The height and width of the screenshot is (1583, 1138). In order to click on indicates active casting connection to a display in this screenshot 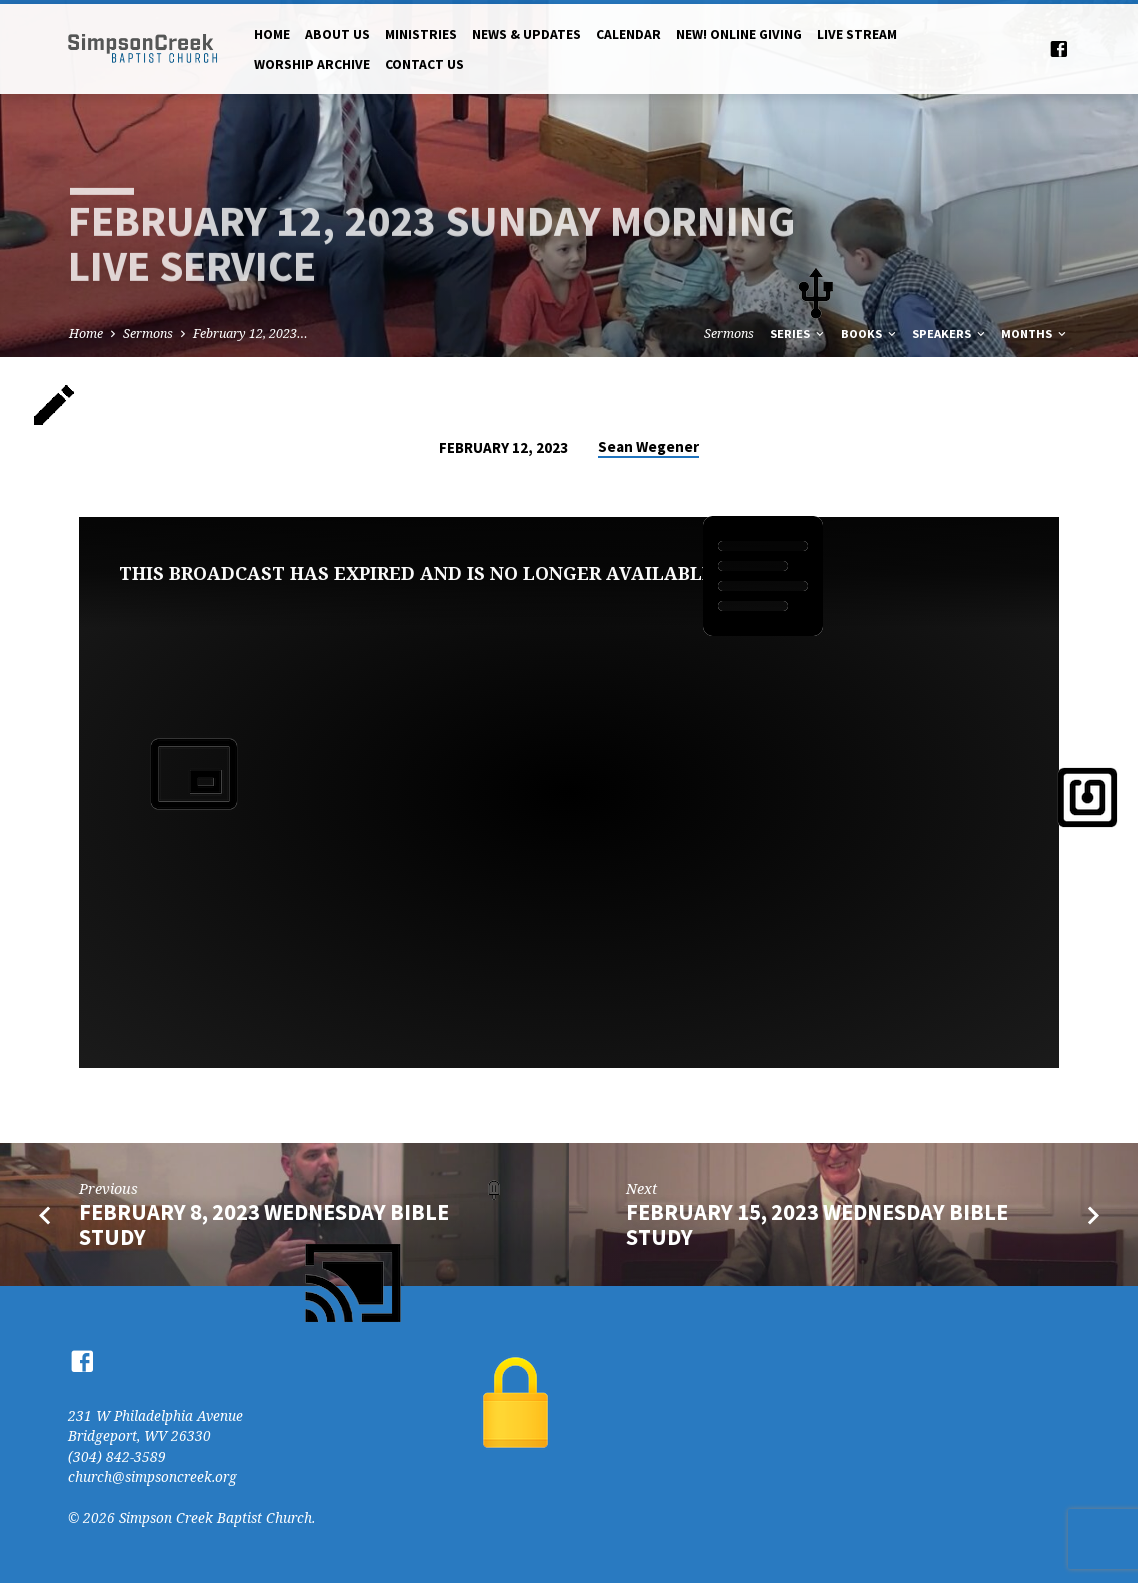, I will do `click(353, 1283)`.